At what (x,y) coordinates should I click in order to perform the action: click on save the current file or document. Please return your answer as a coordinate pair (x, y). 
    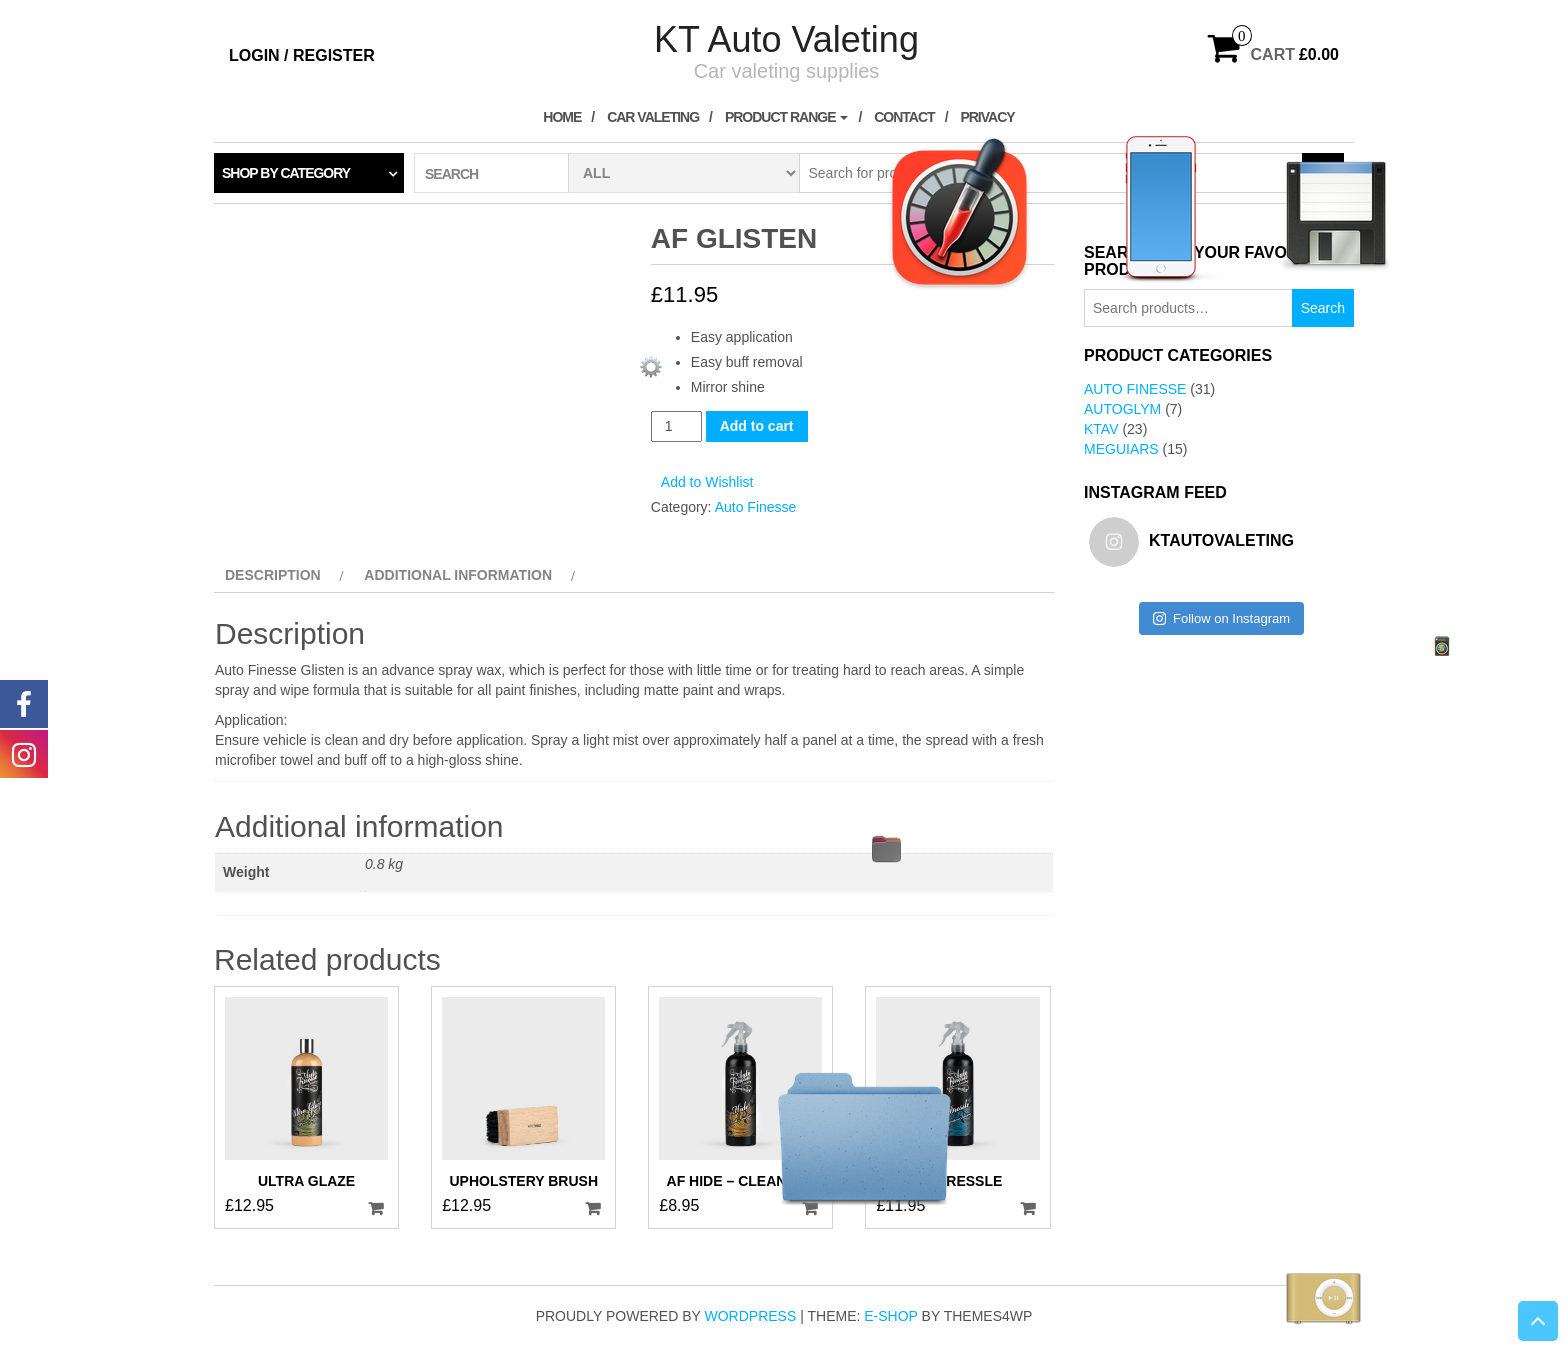
    Looking at the image, I should click on (1338, 215).